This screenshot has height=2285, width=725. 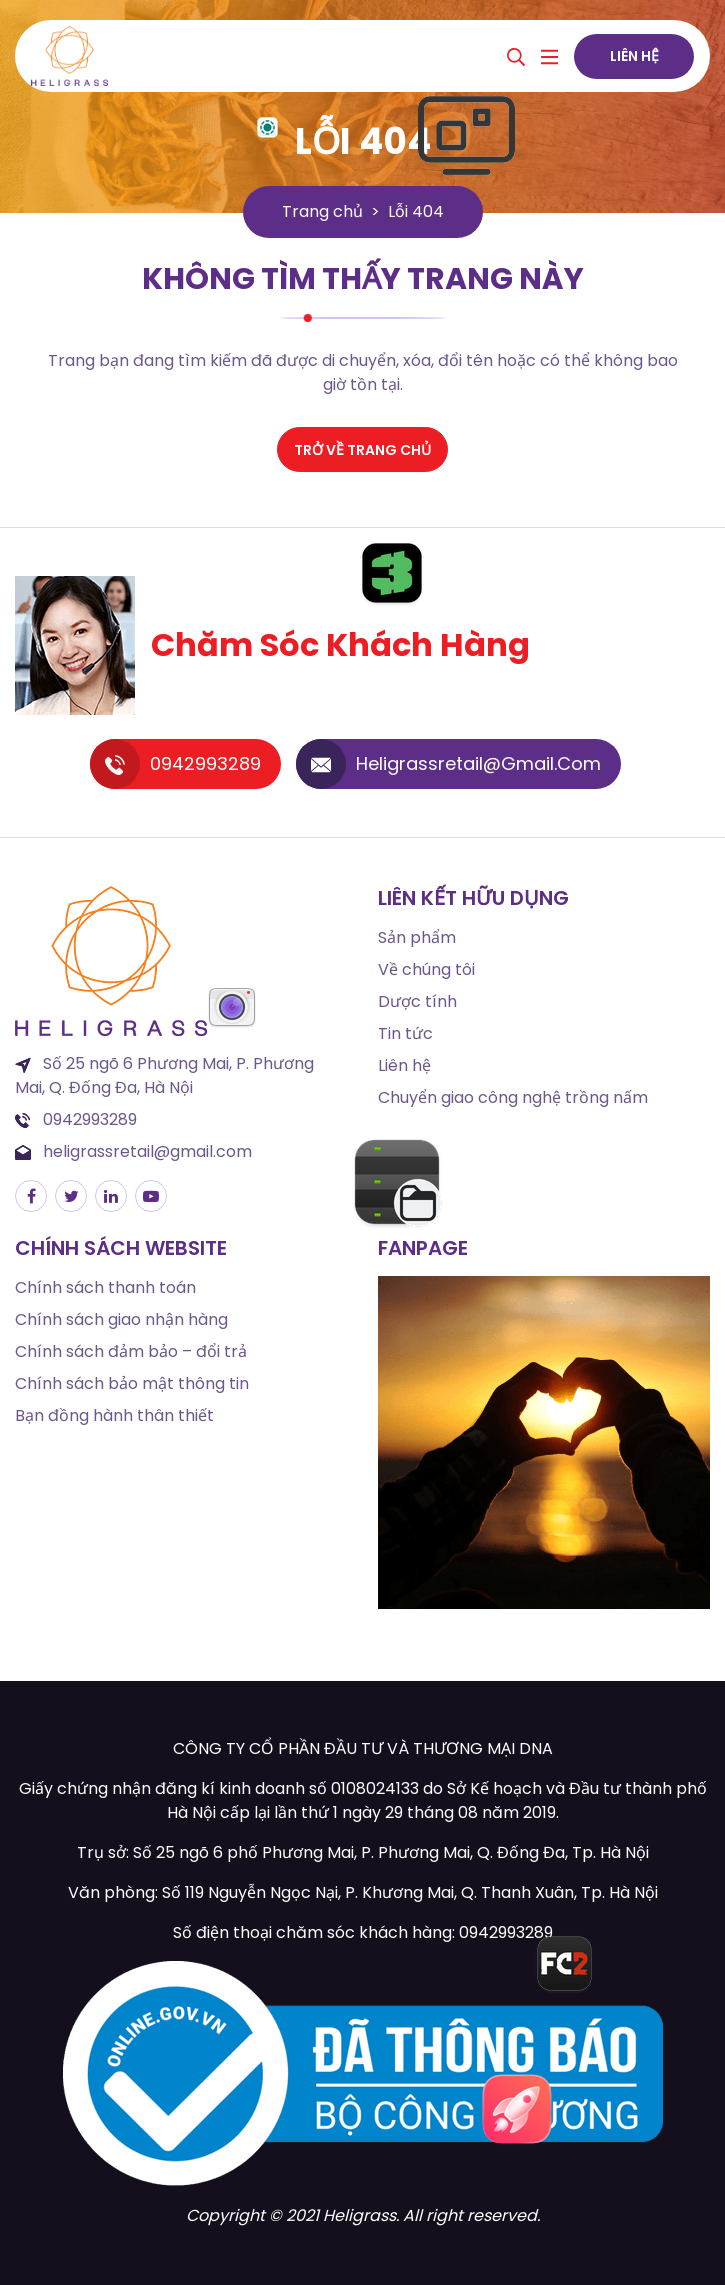 What do you see at coordinates (564, 1963) in the screenshot?
I see `launch far cry 2 game` at bounding box center [564, 1963].